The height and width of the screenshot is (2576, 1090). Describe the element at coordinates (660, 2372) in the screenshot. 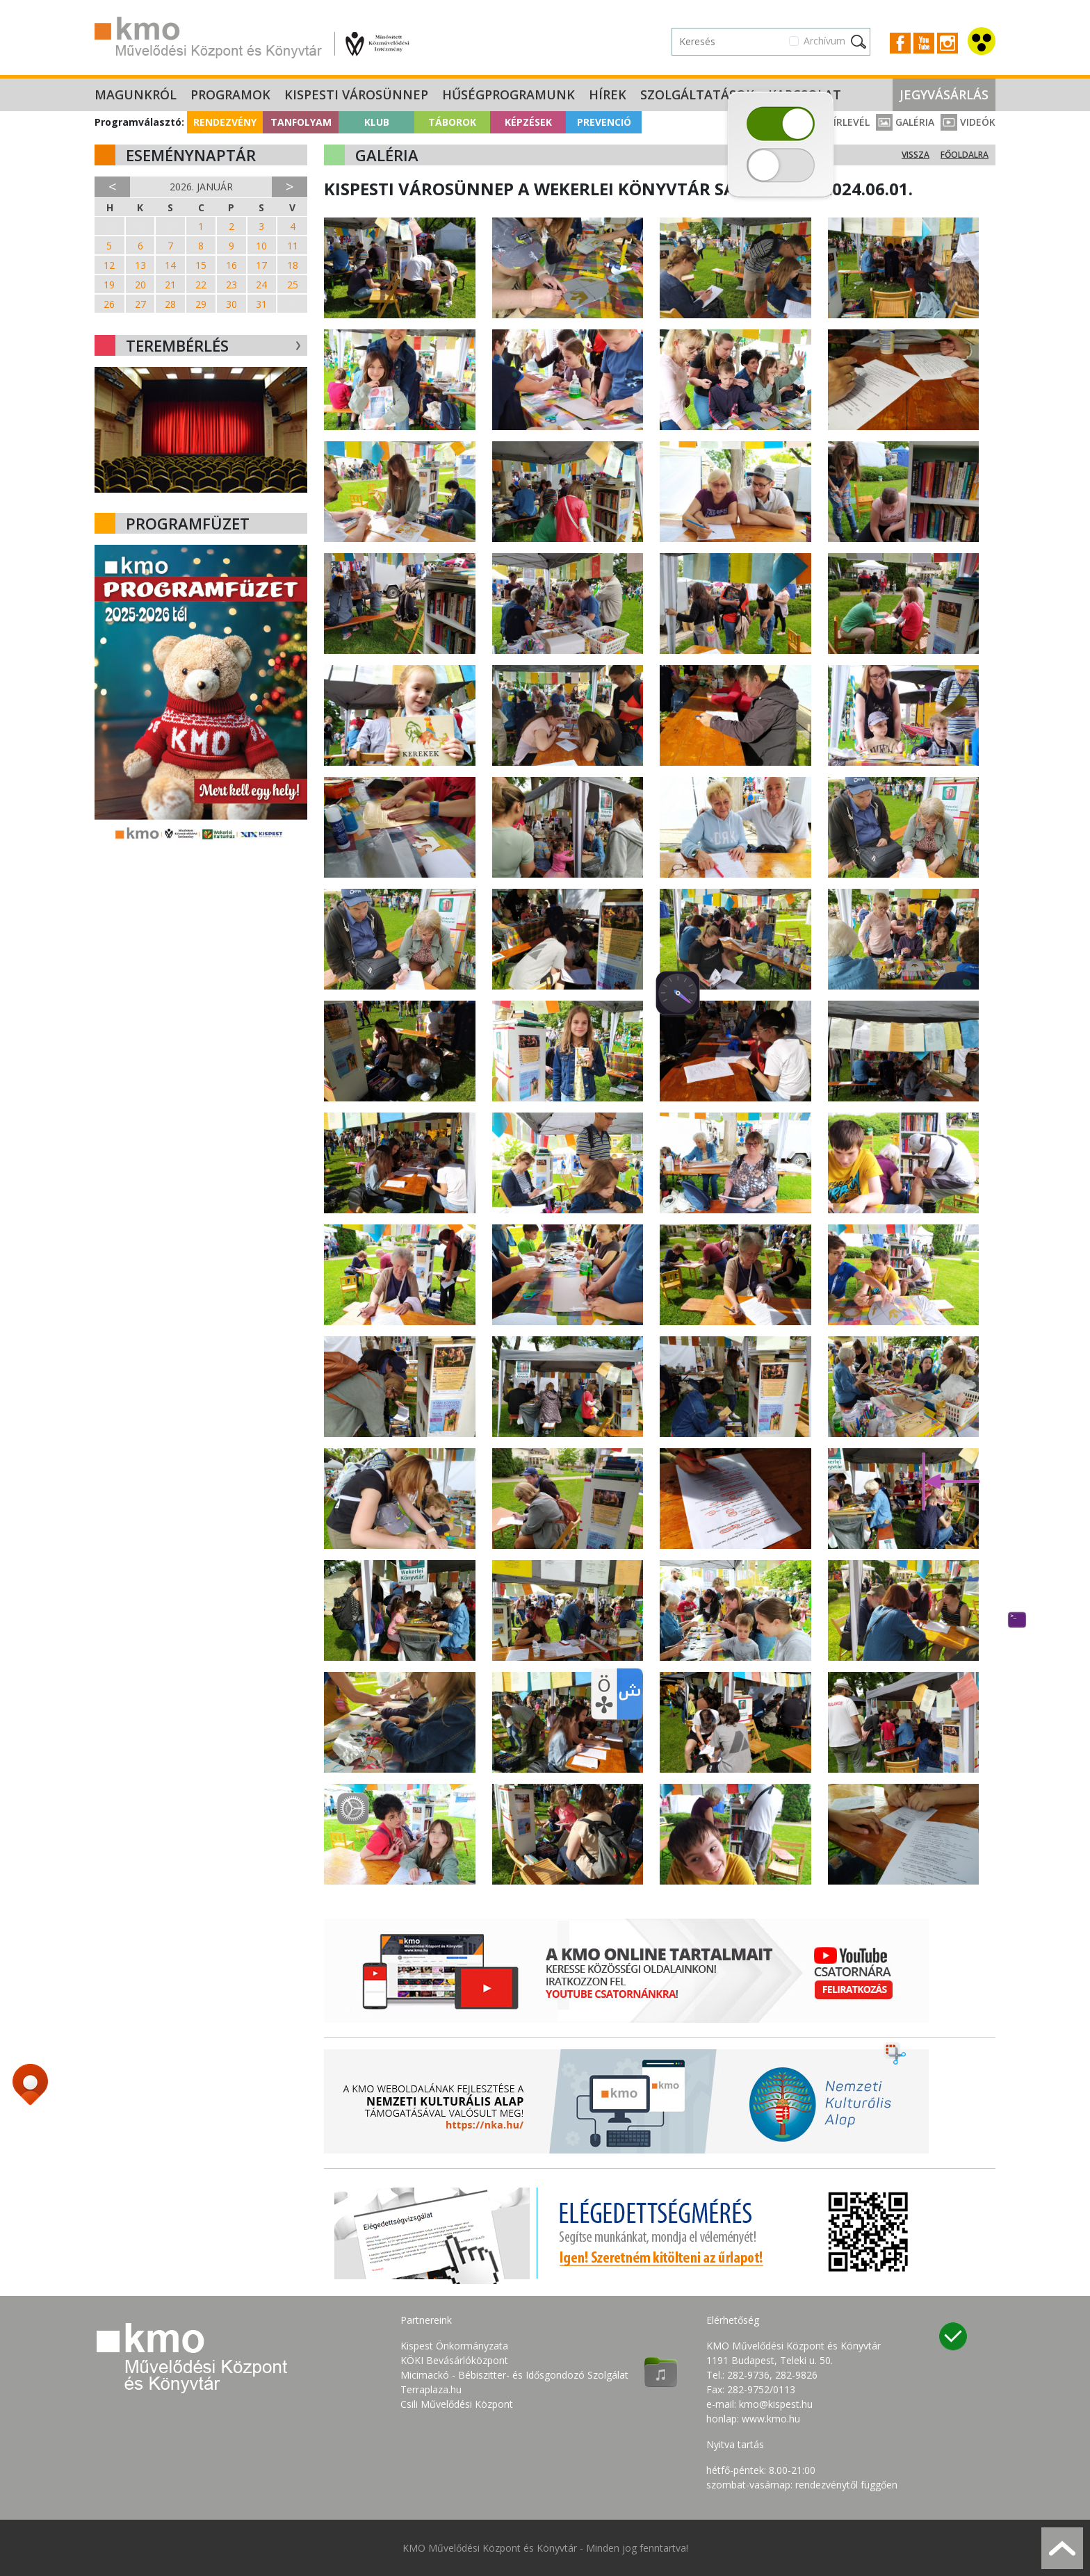

I see `open your music folder` at that location.